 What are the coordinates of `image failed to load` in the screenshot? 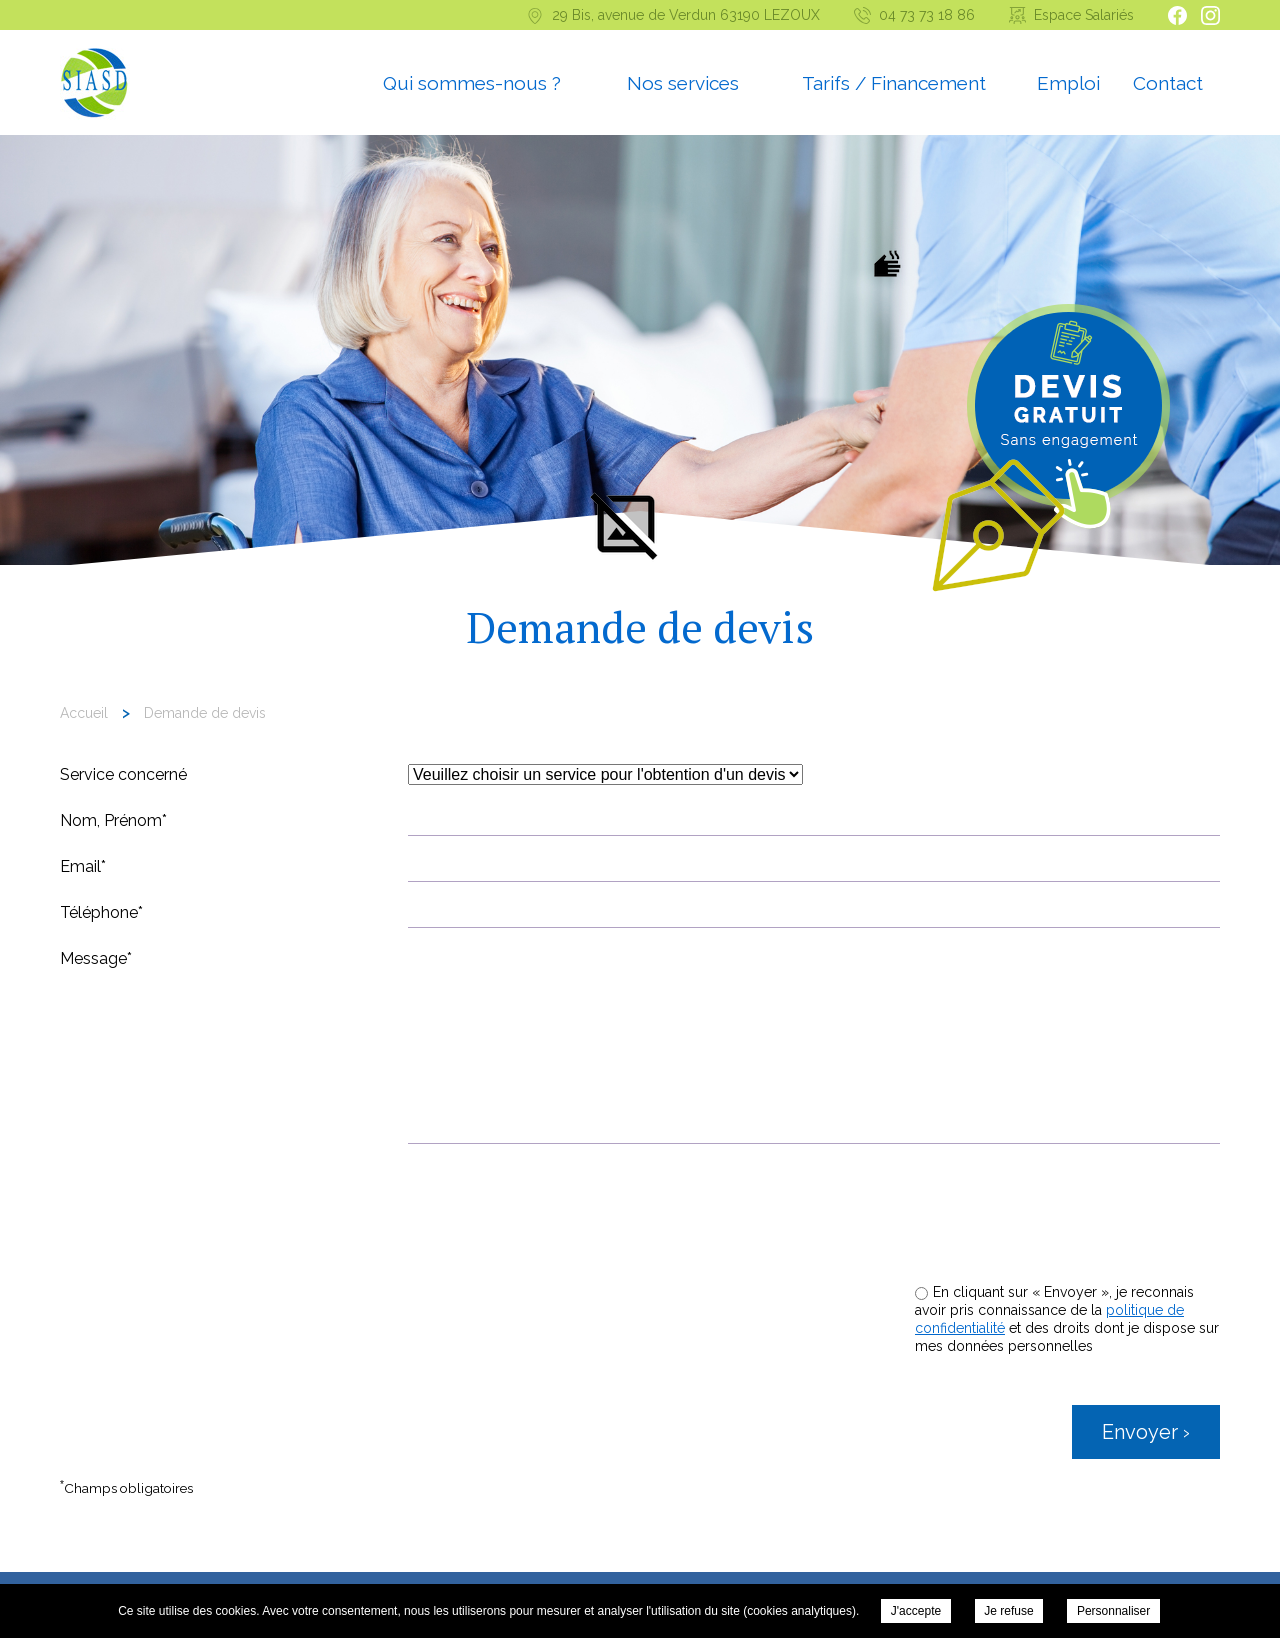 It's located at (626, 524).